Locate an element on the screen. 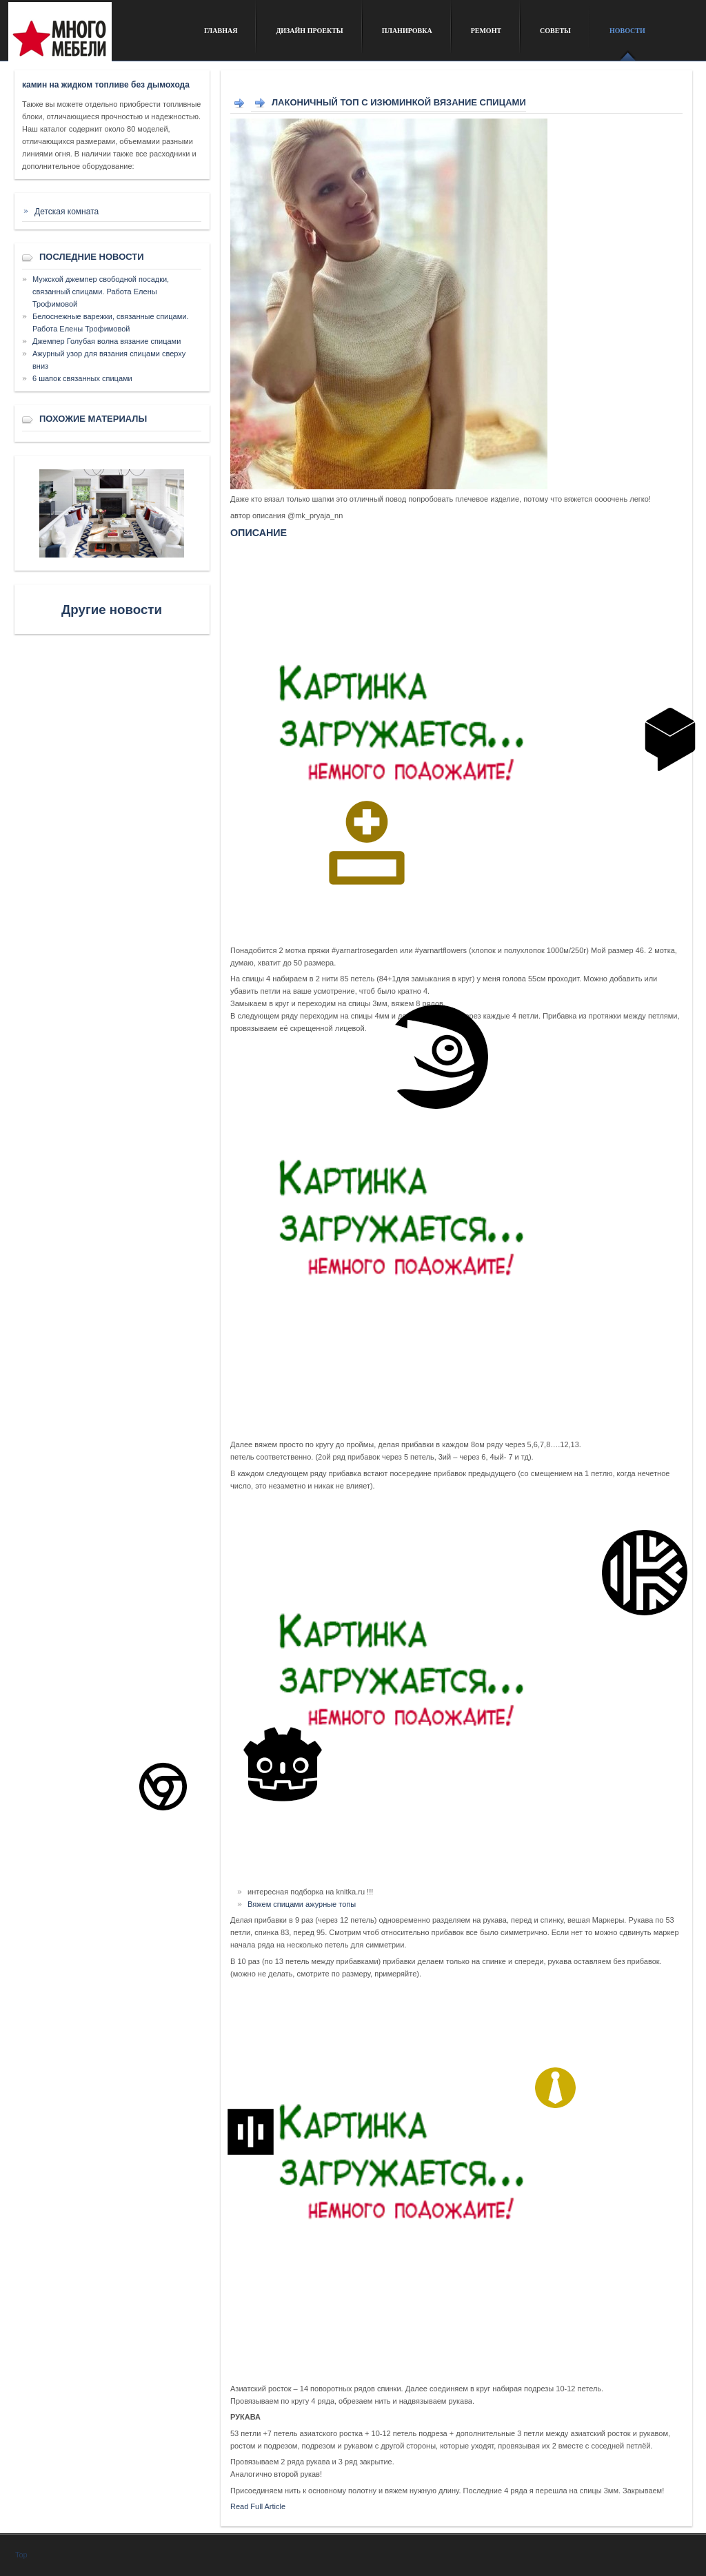 The width and height of the screenshot is (706, 2576). insert a new row above the current selection is located at coordinates (367, 847).